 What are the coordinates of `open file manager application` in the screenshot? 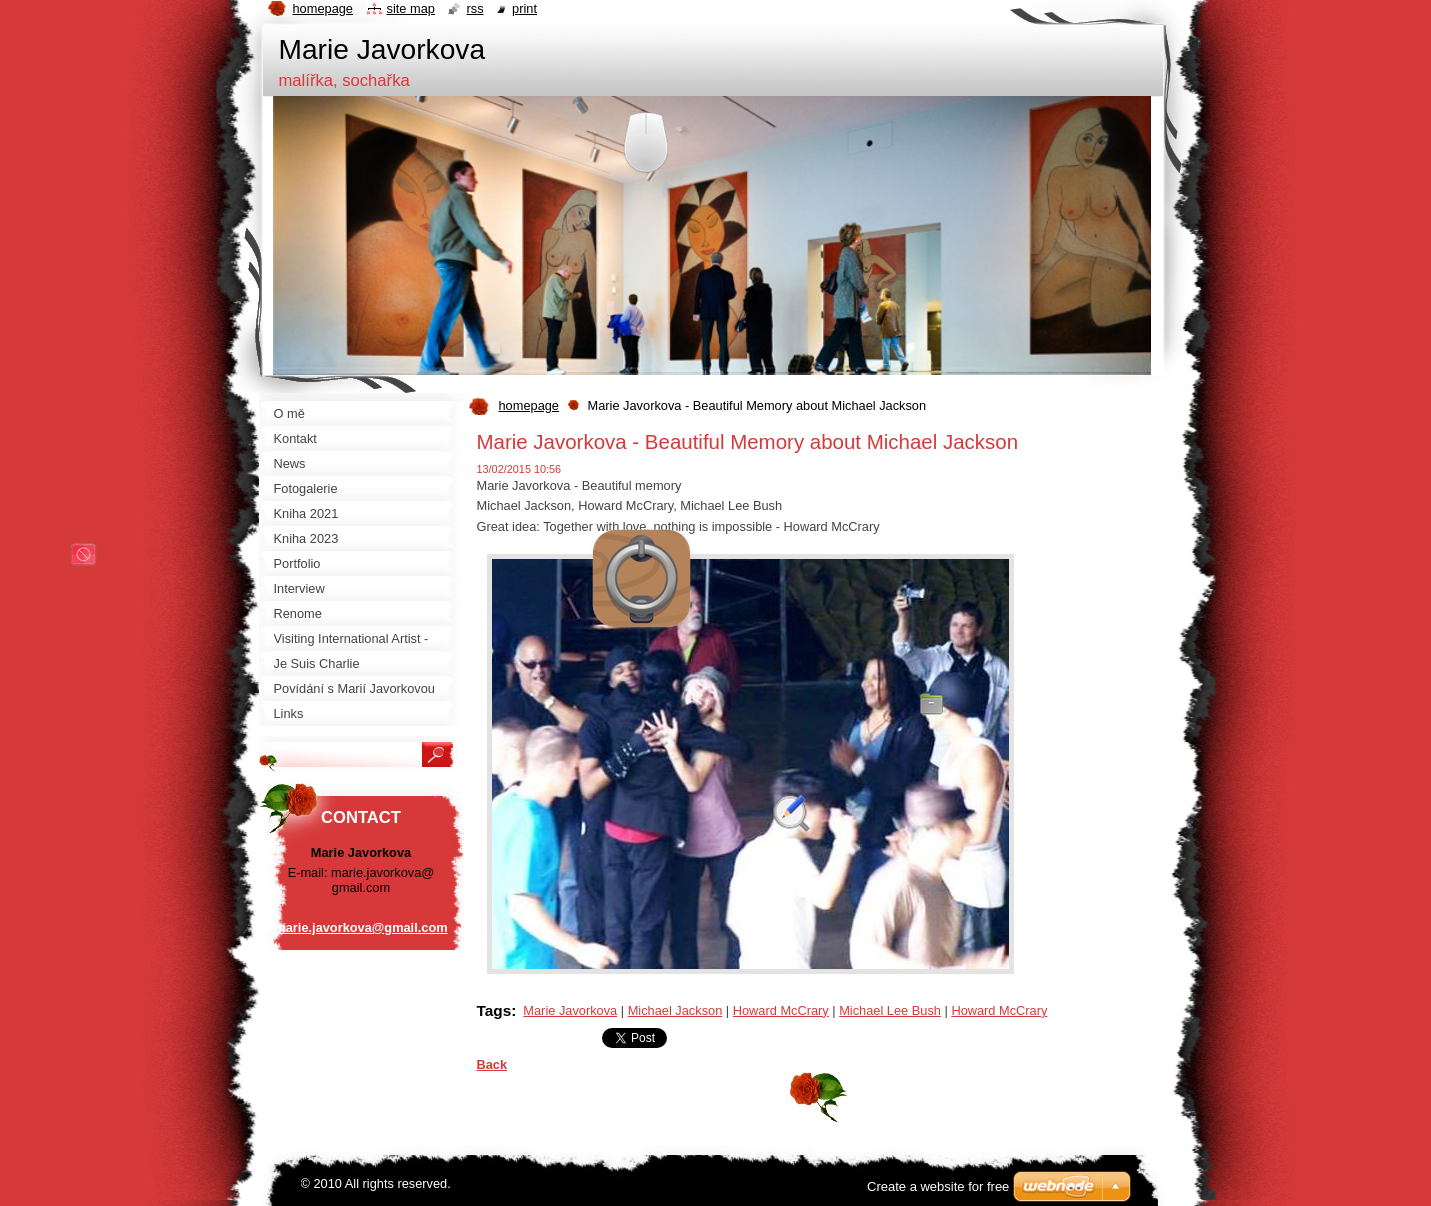 It's located at (931, 703).